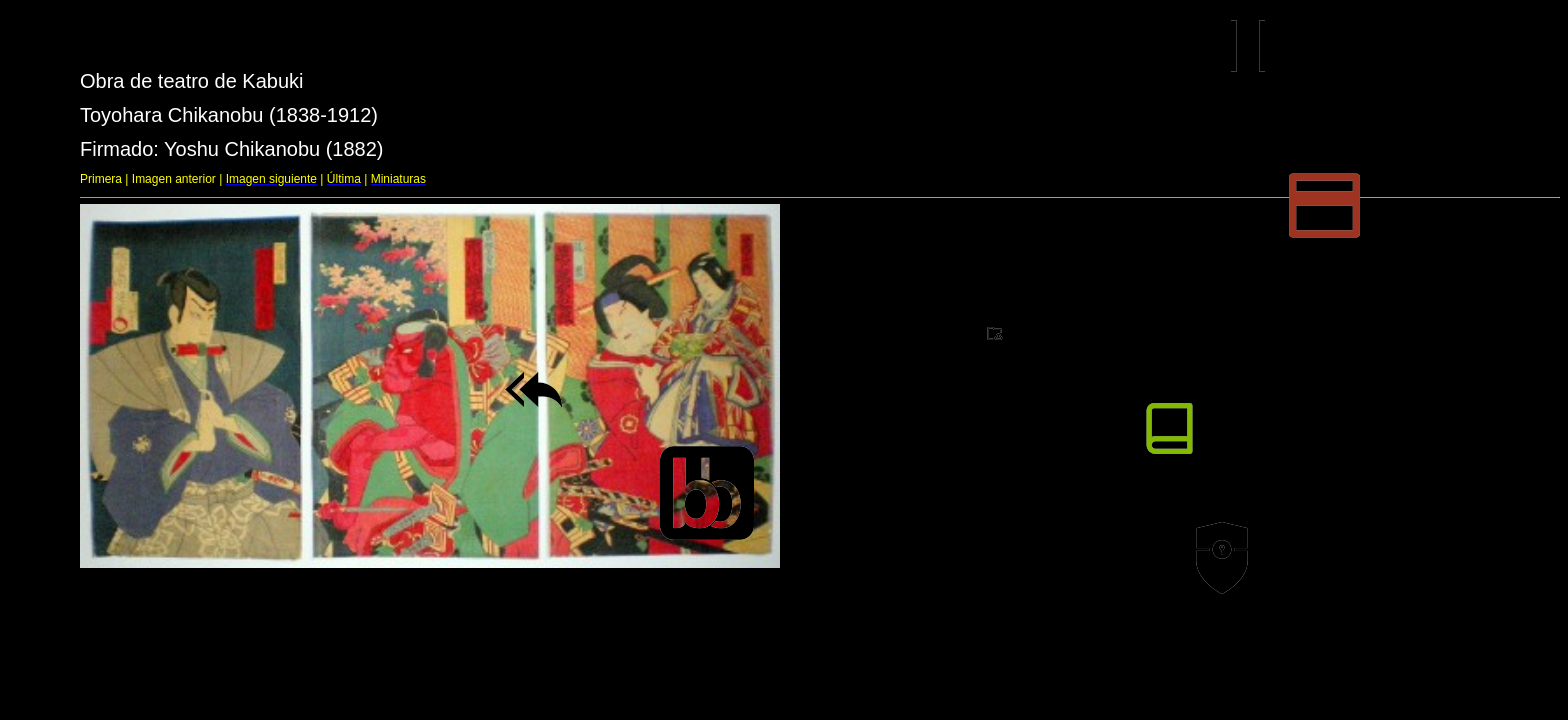 The height and width of the screenshot is (720, 1568). Describe the element at coordinates (994, 333) in the screenshot. I see `access cloud-synced files and folders` at that location.